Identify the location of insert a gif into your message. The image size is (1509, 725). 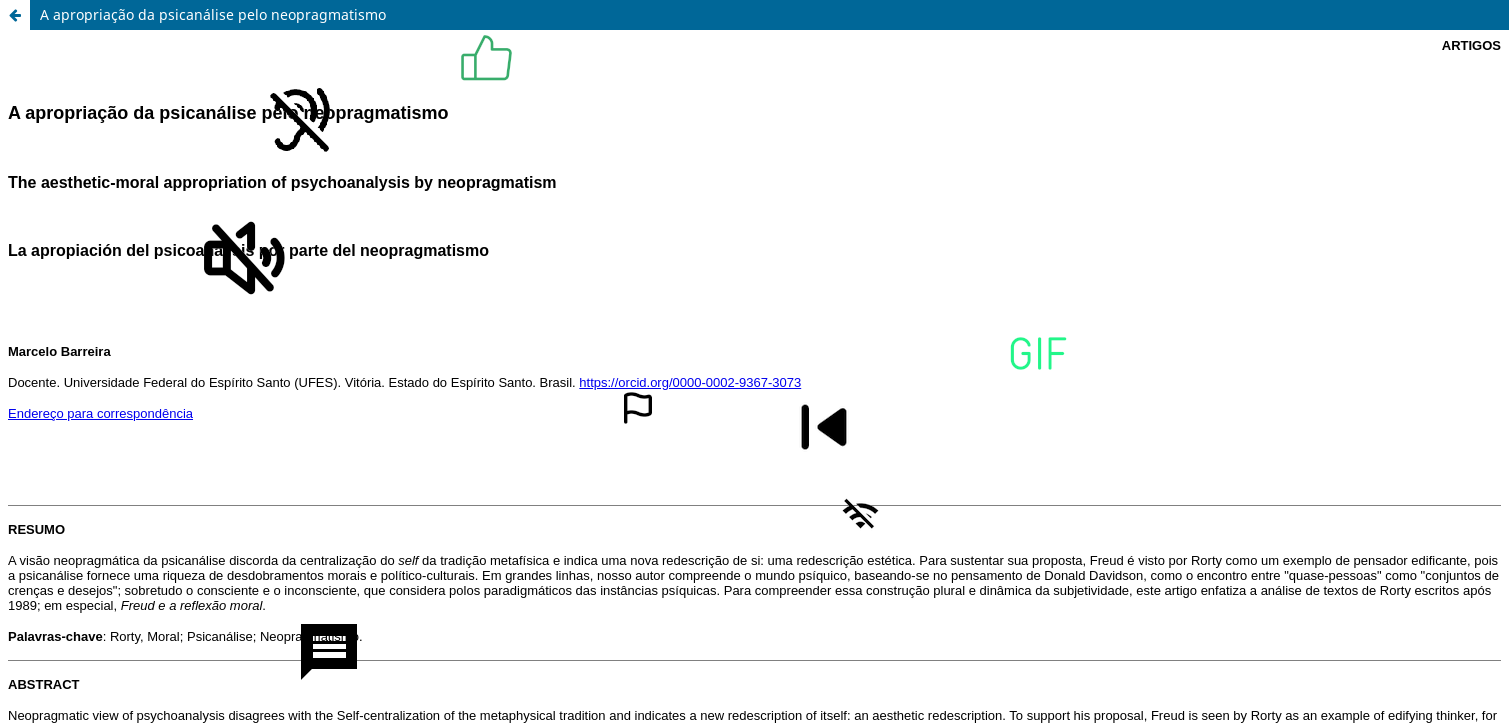
(1037, 353).